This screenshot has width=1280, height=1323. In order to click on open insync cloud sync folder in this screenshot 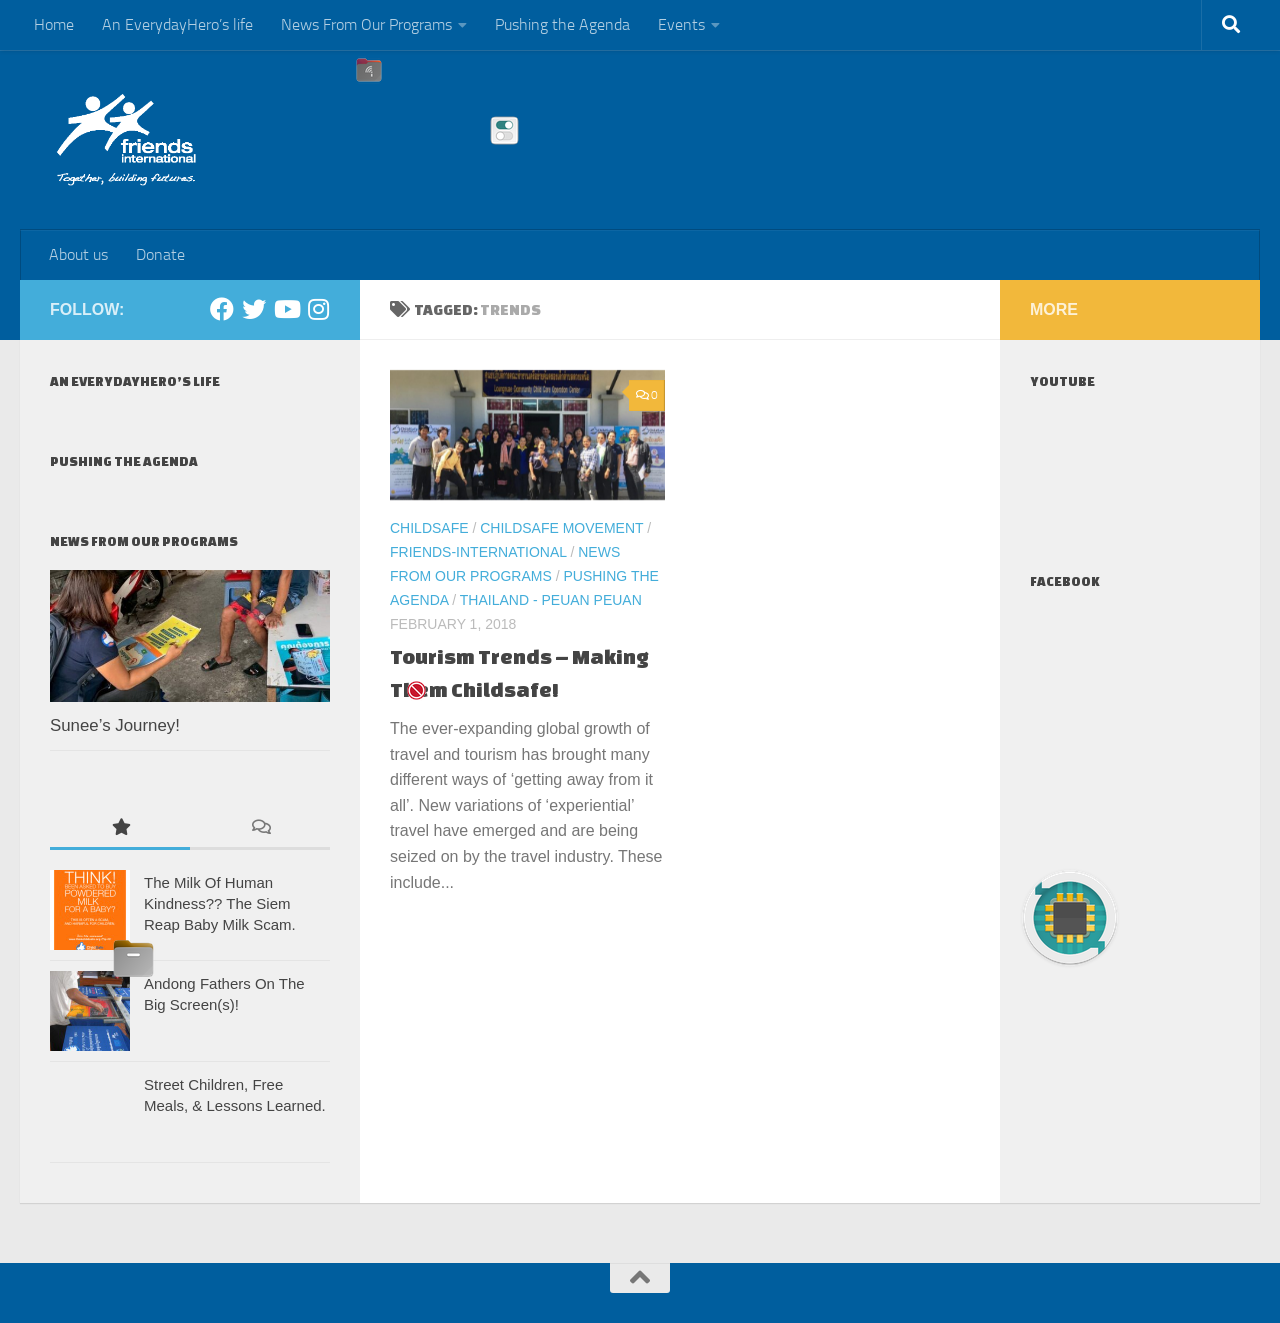, I will do `click(369, 70)`.